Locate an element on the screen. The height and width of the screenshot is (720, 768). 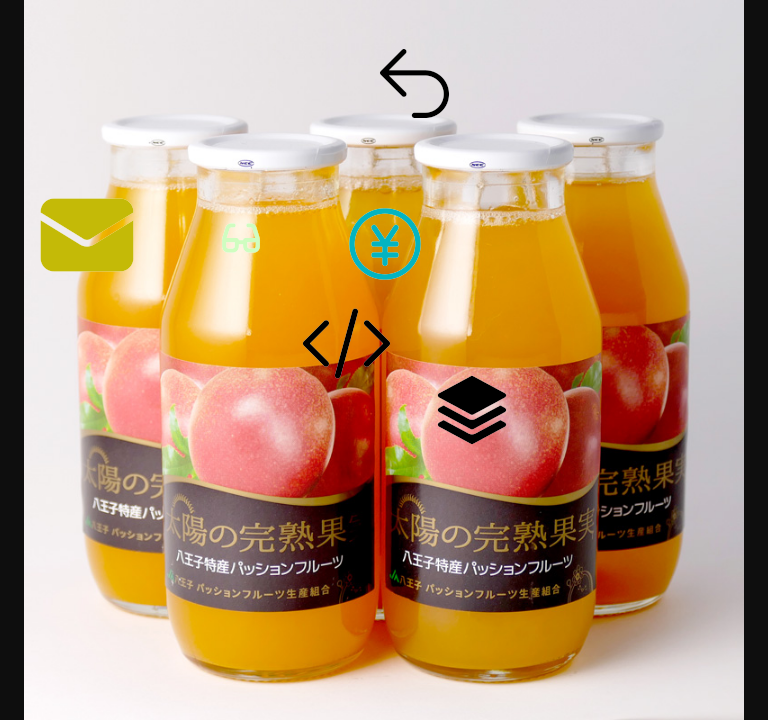
enable reading mode or accessibility features is located at coordinates (241, 238).